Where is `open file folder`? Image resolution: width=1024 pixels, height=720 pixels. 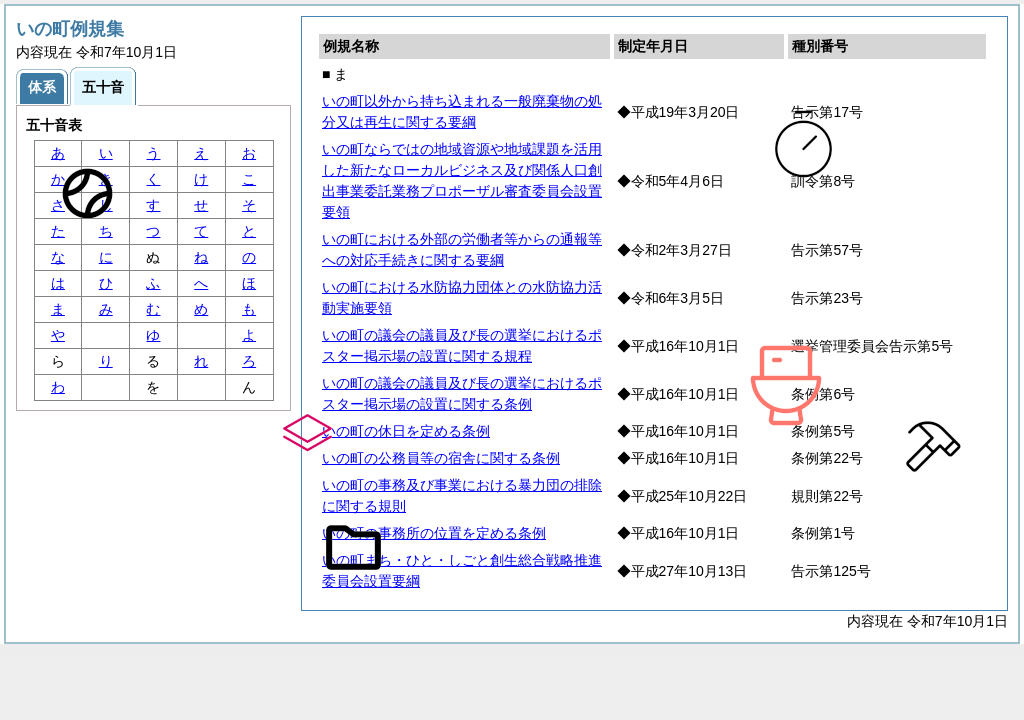 open file folder is located at coordinates (353, 546).